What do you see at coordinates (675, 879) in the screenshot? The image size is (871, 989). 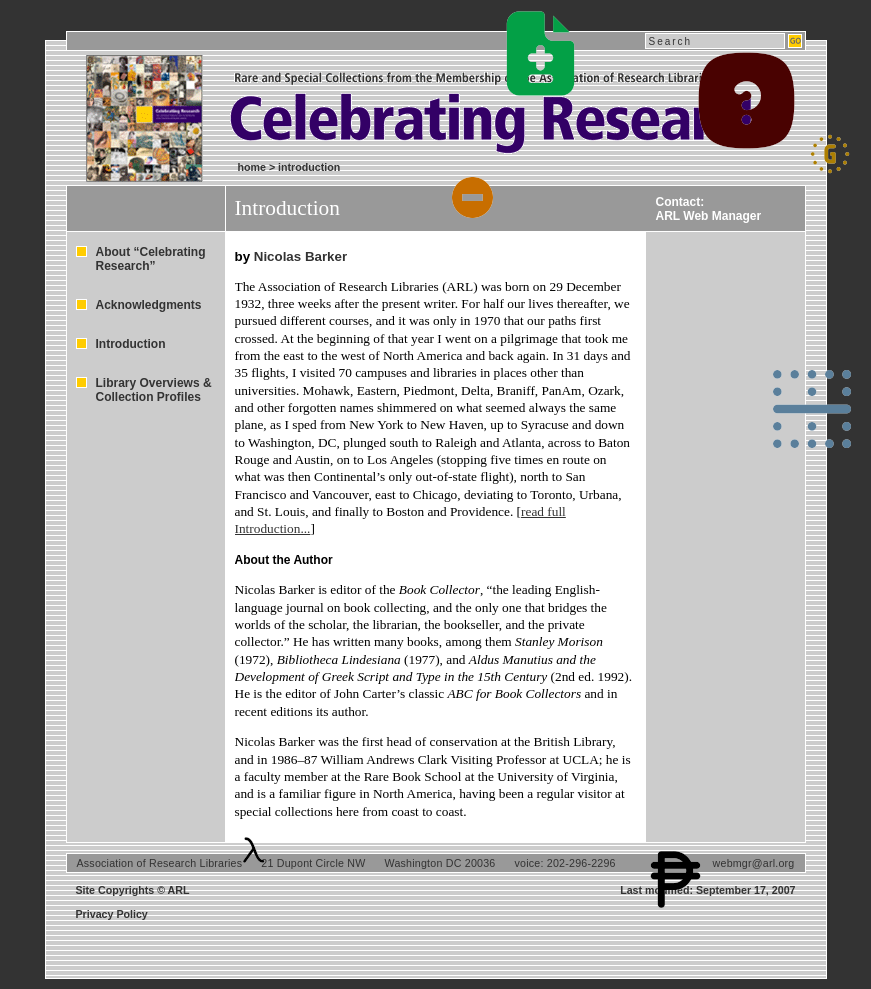 I see `indicates price or payment in philippine pesos` at bounding box center [675, 879].